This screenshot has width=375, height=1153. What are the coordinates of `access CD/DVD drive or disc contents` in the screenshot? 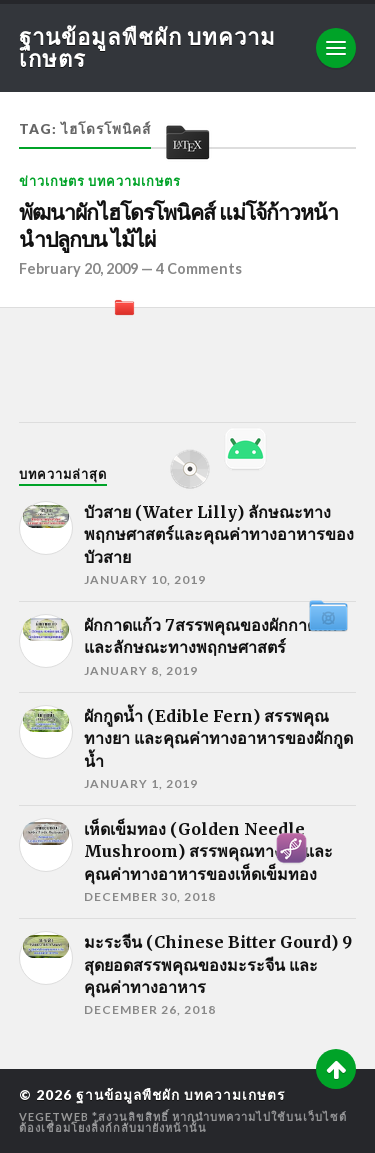 It's located at (190, 469).